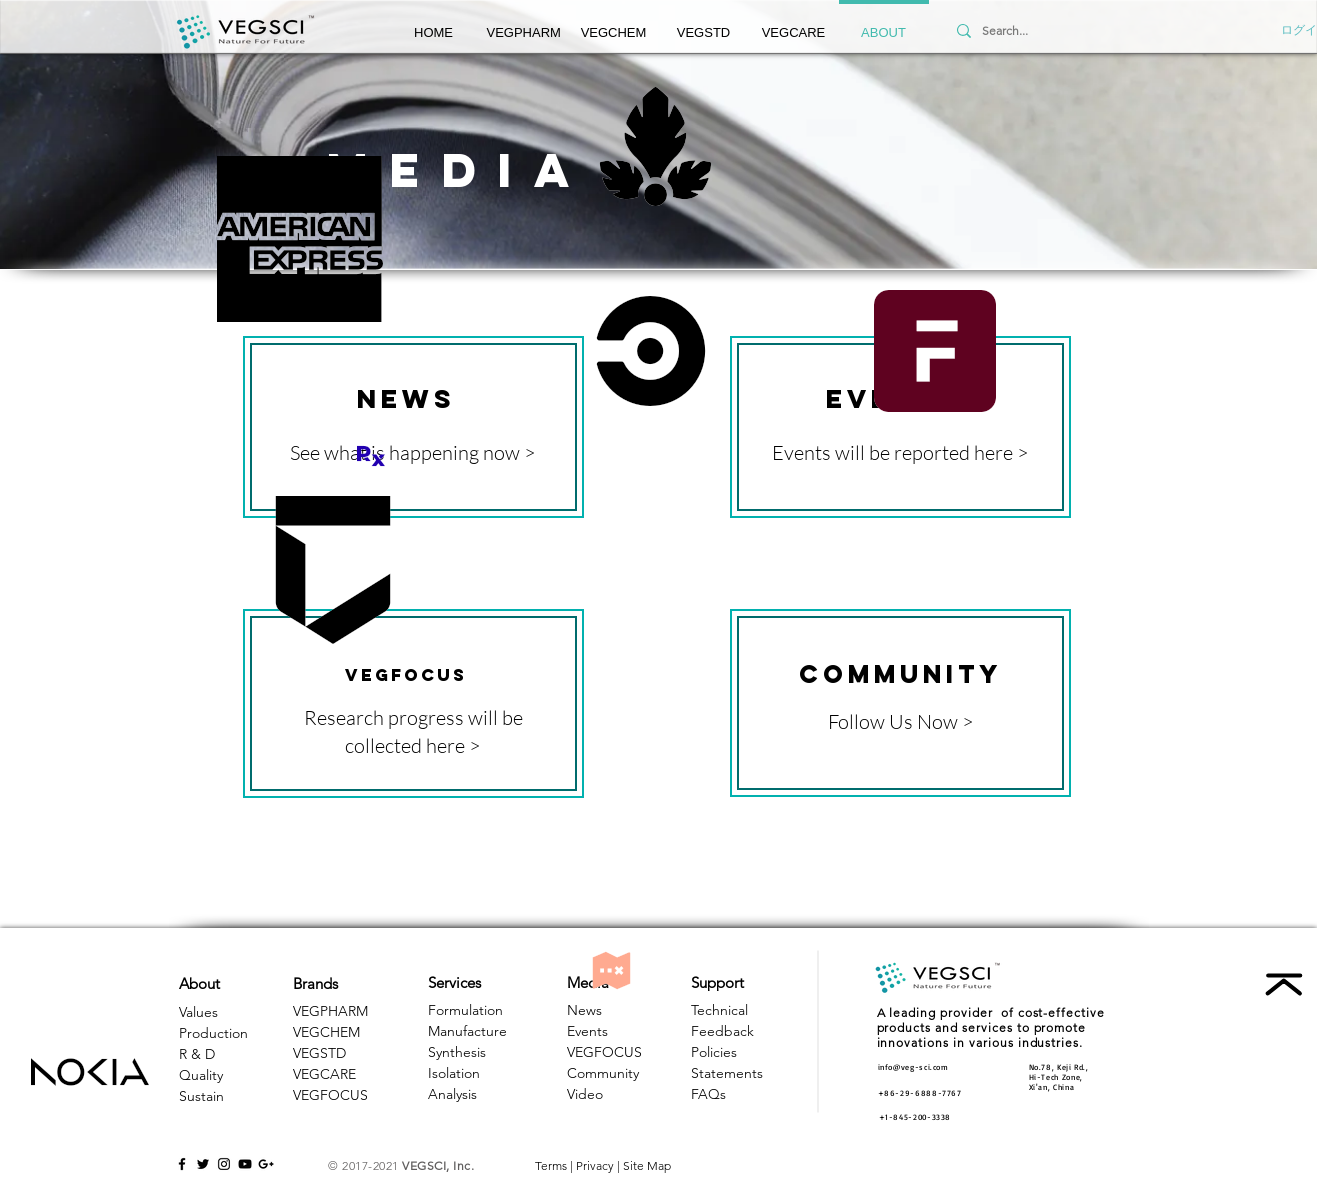  Describe the element at coordinates (90, 1072) in the screenshot. I see `Nokia brand logo` at that location.